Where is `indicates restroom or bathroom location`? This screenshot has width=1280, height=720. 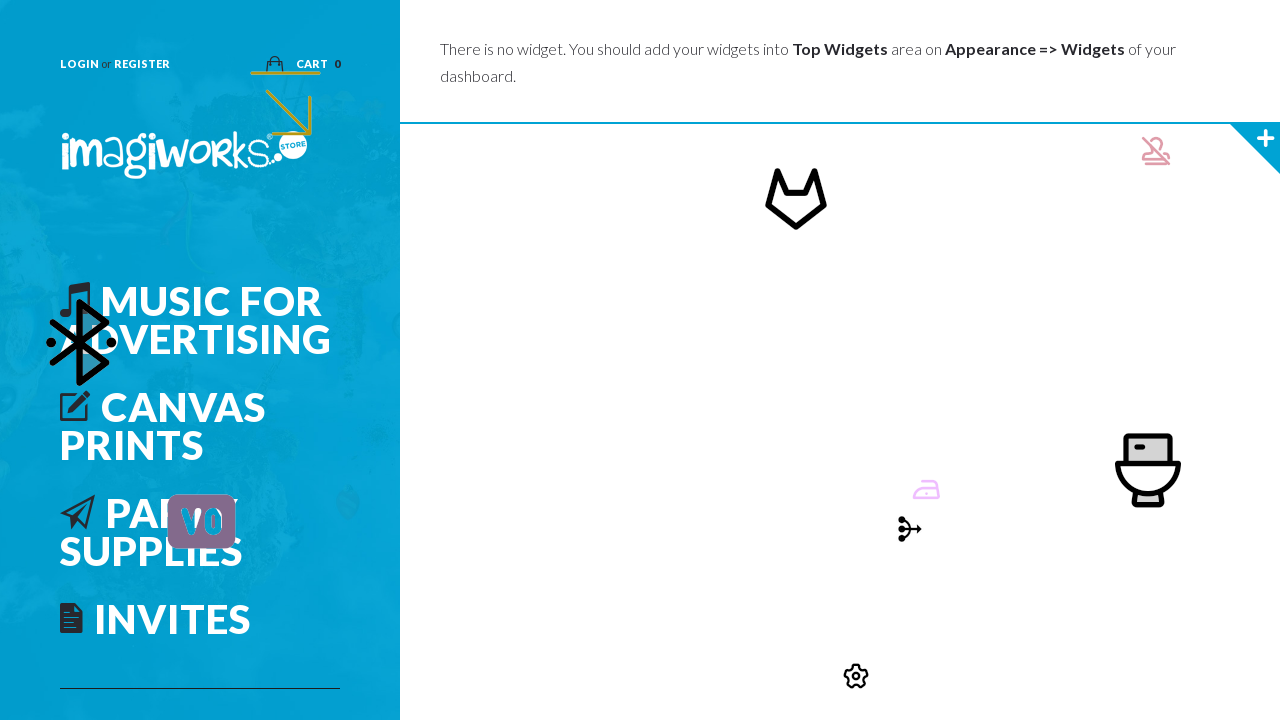
indicates restroom or bathroom location is located at coordinates (1148, 469).